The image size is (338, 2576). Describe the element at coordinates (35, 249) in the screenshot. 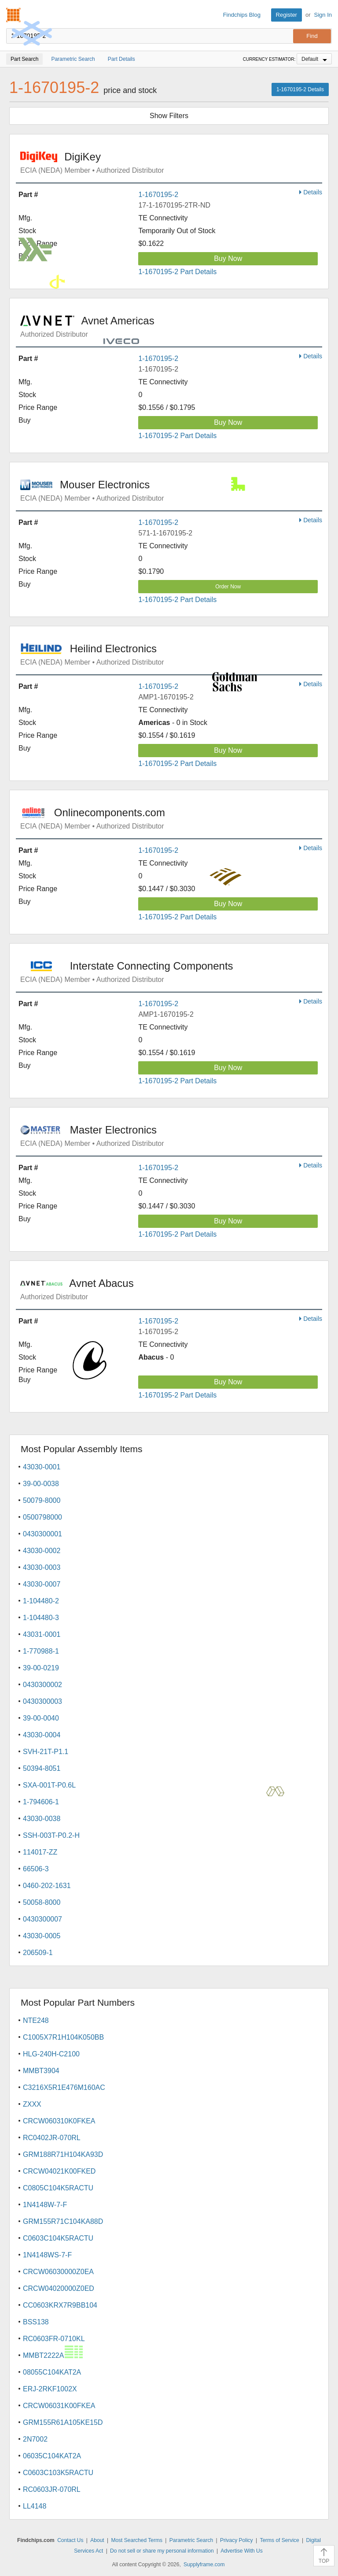

I see `indicates Haskell programming language` at that location.